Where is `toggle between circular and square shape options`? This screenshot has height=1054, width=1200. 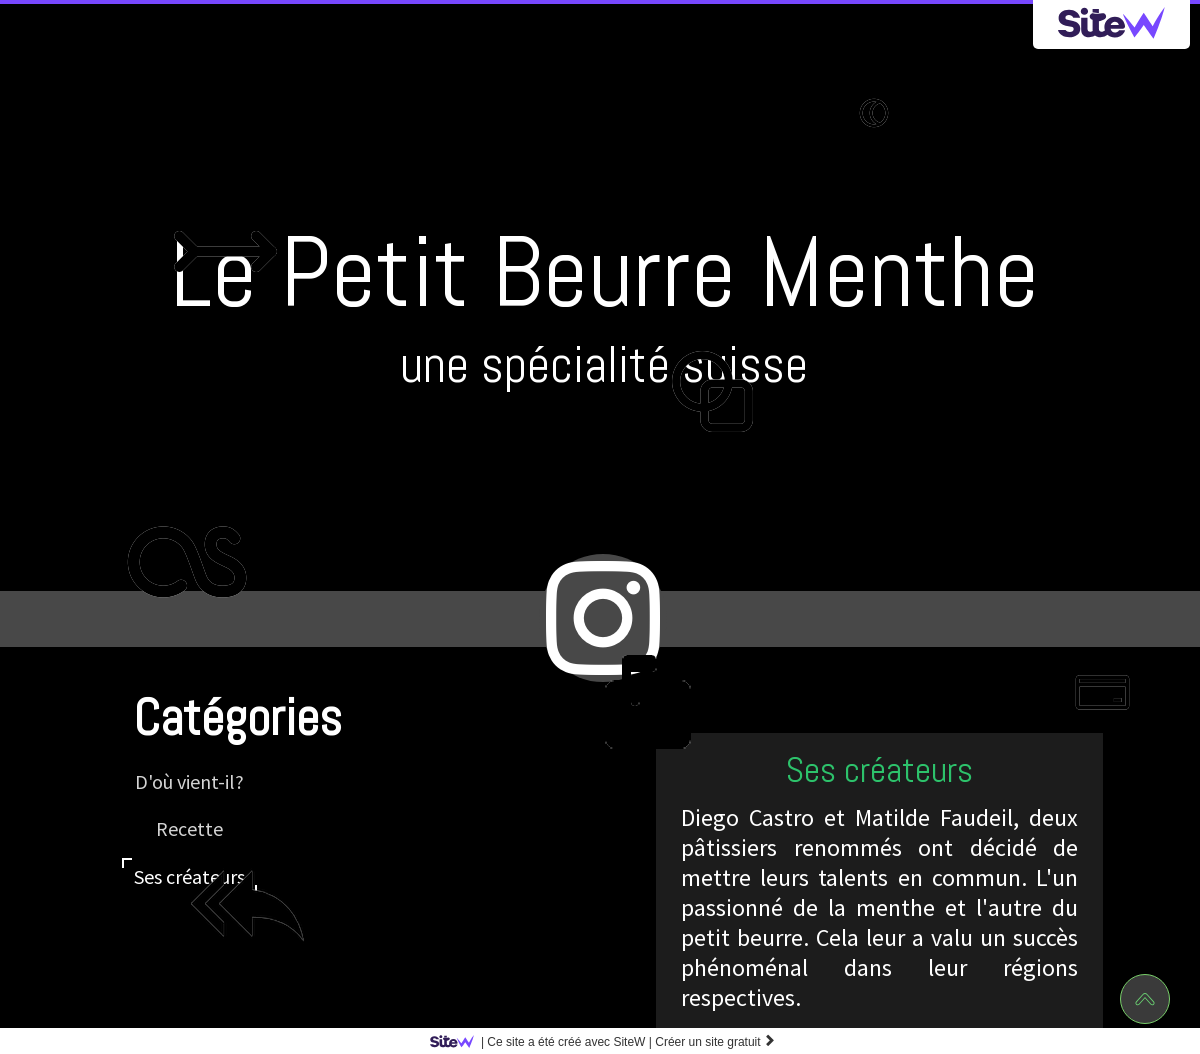 toggle between circular and square shape options is located at coordinates (712, 391).